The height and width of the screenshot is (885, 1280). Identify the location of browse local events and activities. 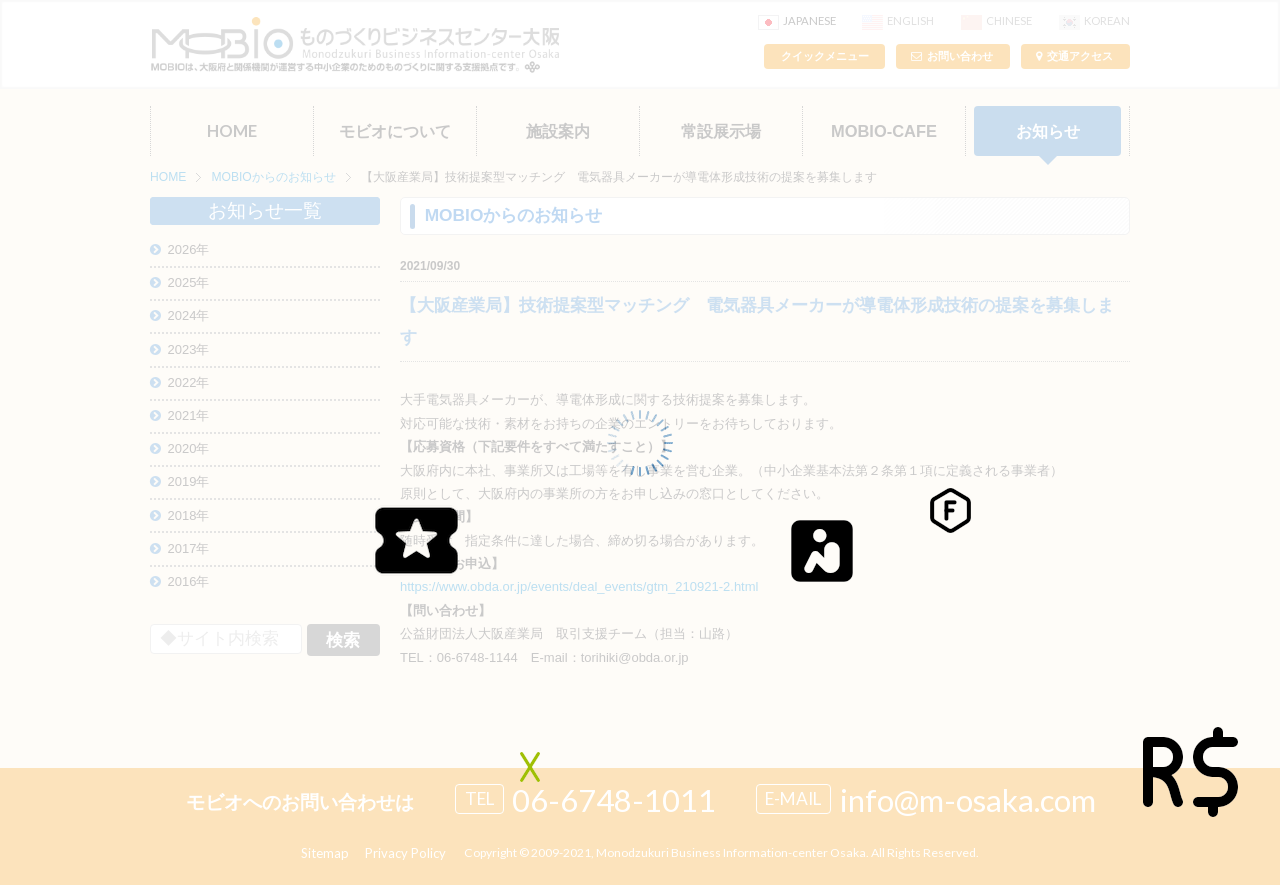
(416, 540).